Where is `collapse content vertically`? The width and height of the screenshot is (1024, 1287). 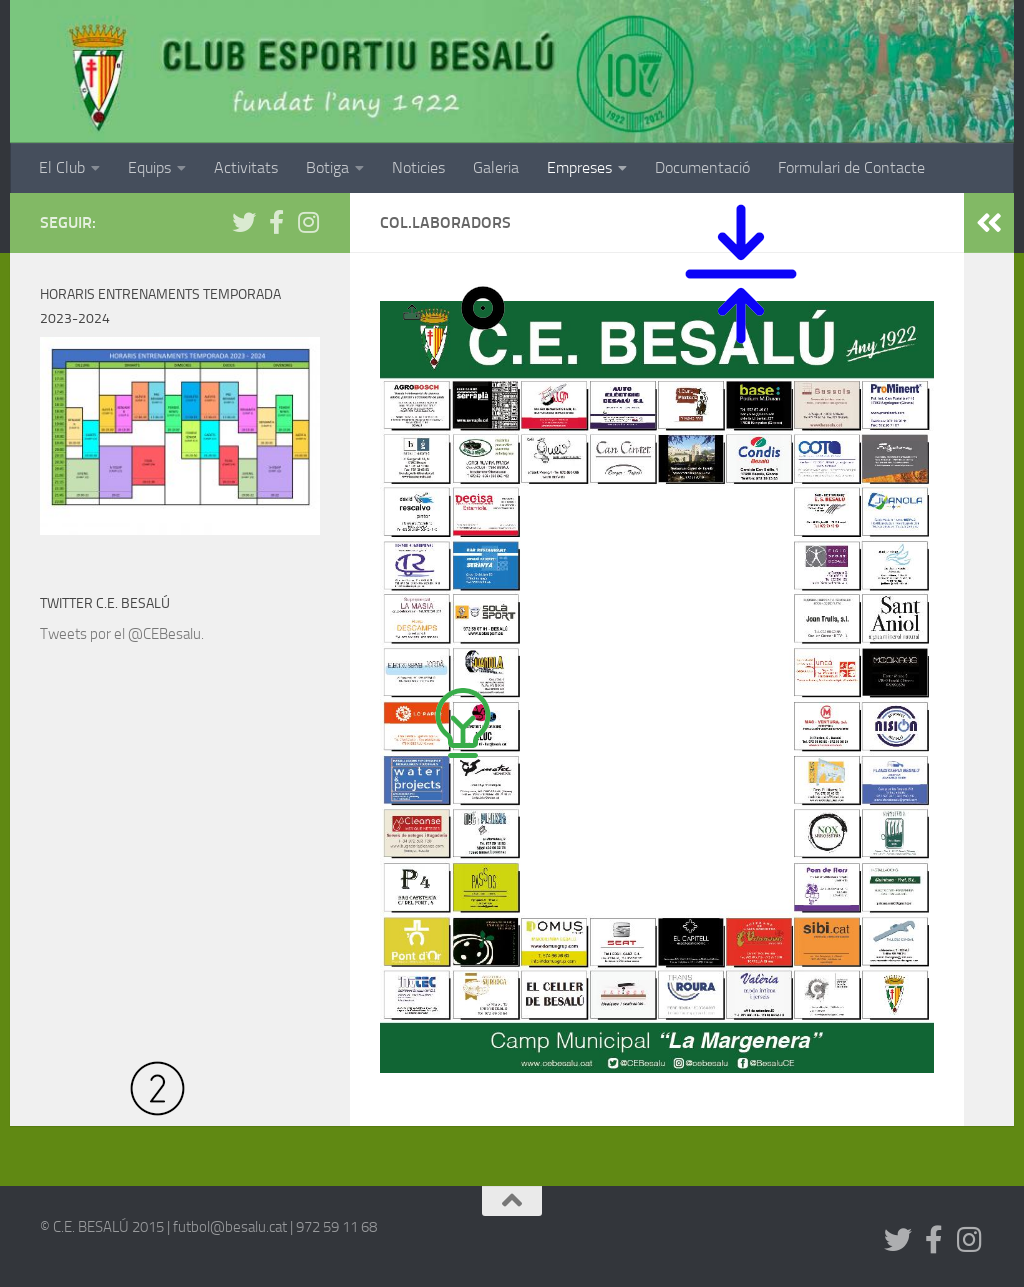 collapse content vertically is located at coordinates (741, 274).